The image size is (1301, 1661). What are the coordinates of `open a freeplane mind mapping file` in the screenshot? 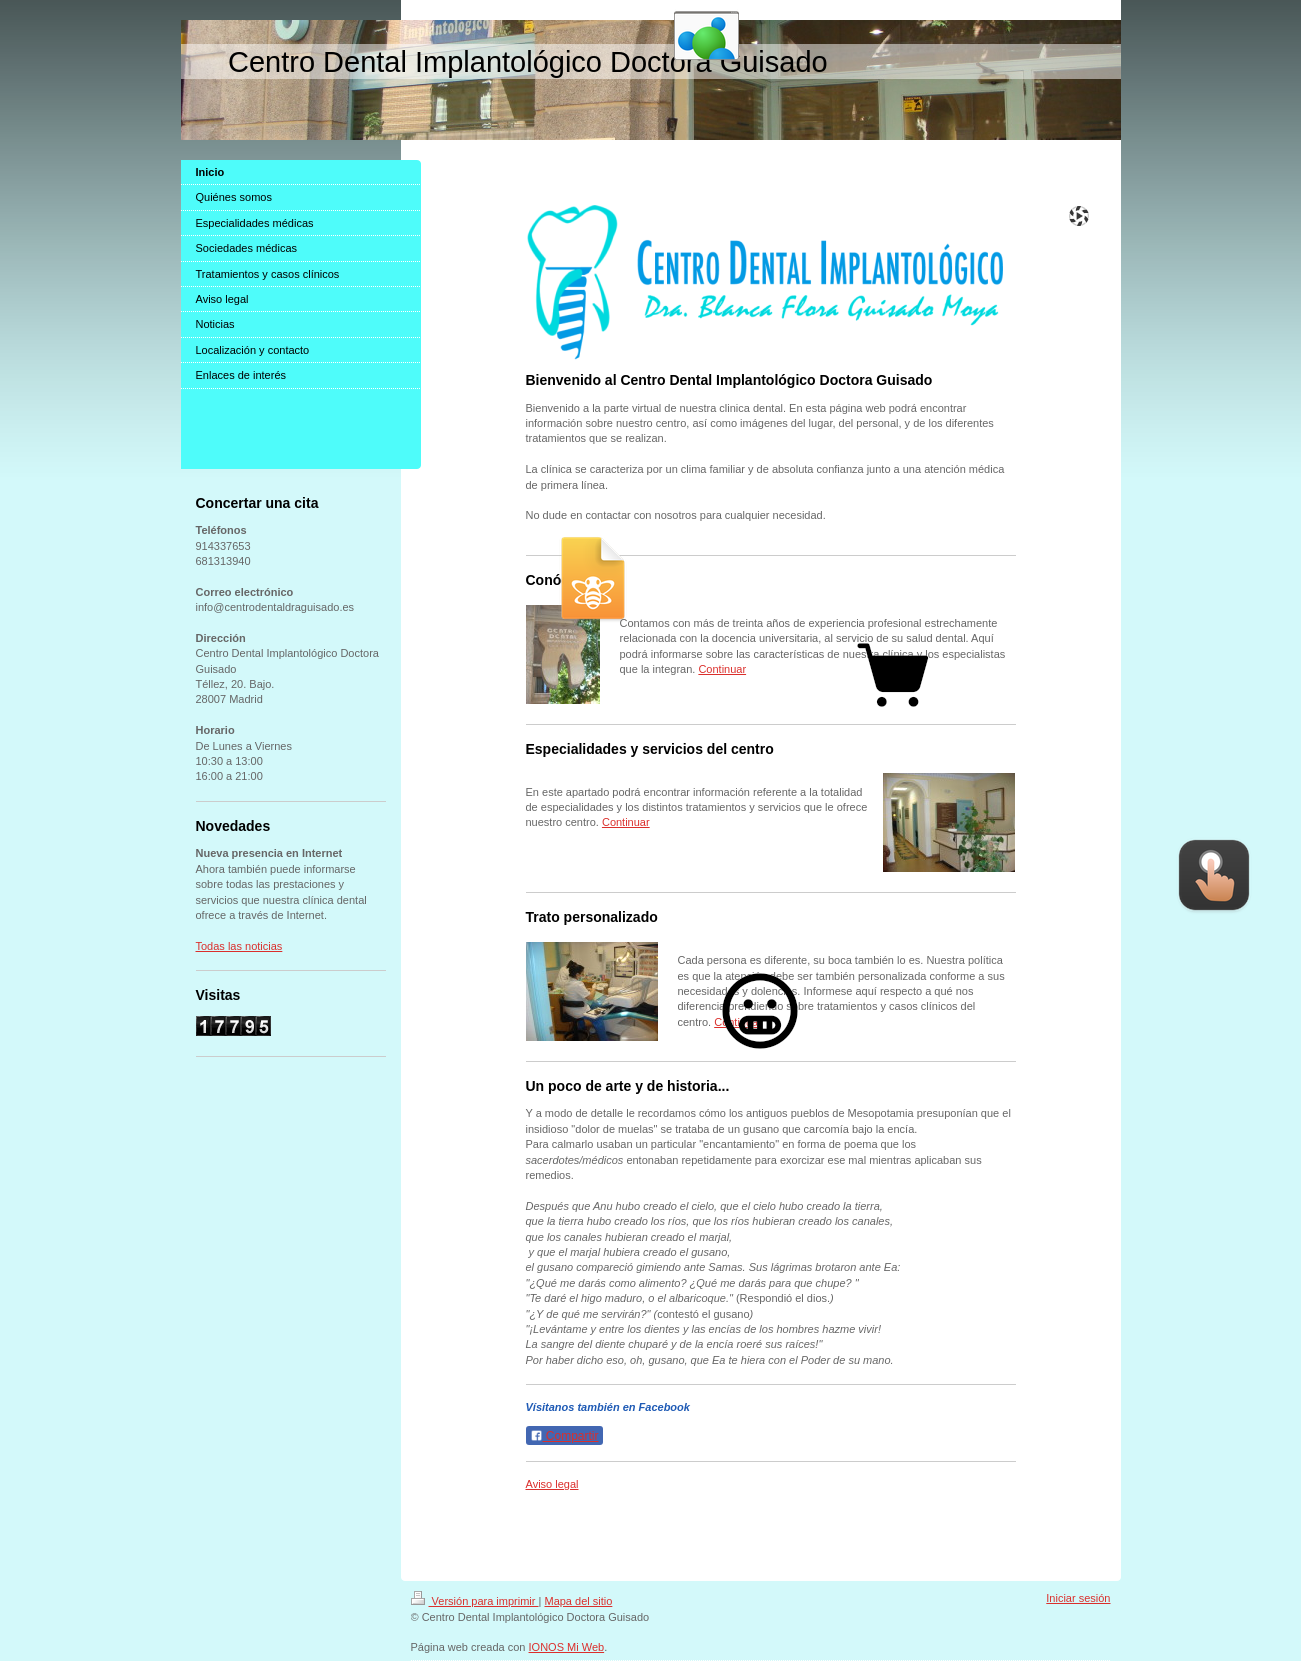 It's located at (593, 578).